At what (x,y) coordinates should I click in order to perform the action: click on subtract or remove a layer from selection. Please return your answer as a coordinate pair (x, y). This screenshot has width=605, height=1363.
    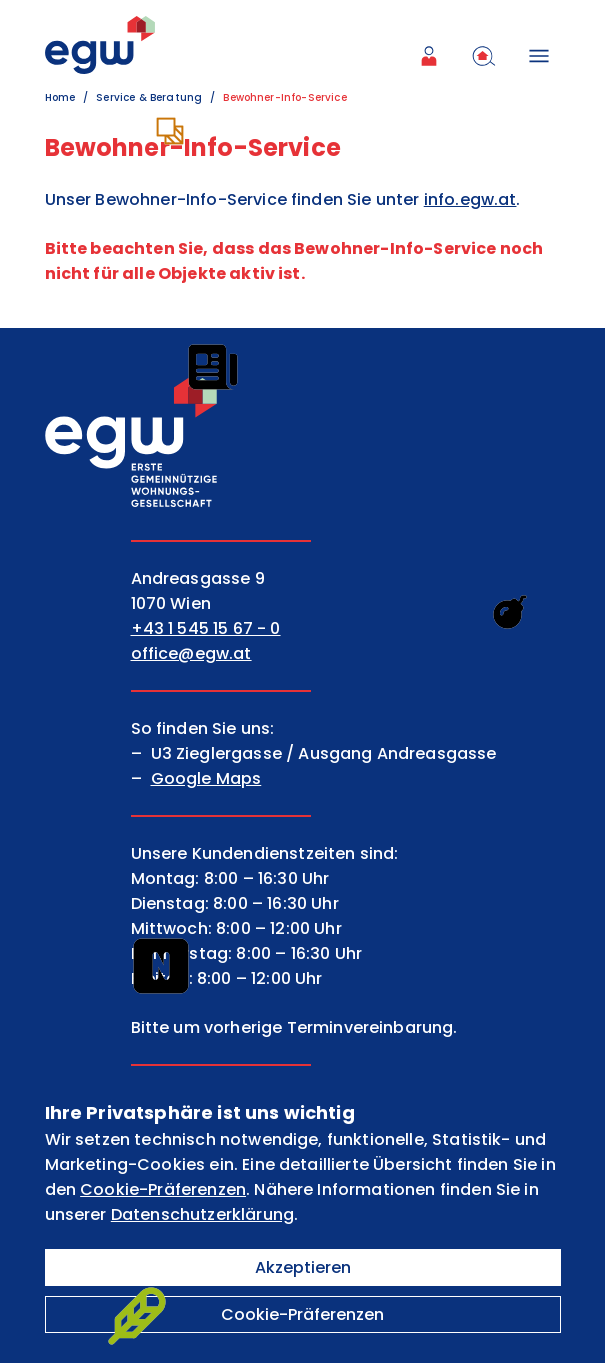
    Looking at the image, I should click on (170, 131).